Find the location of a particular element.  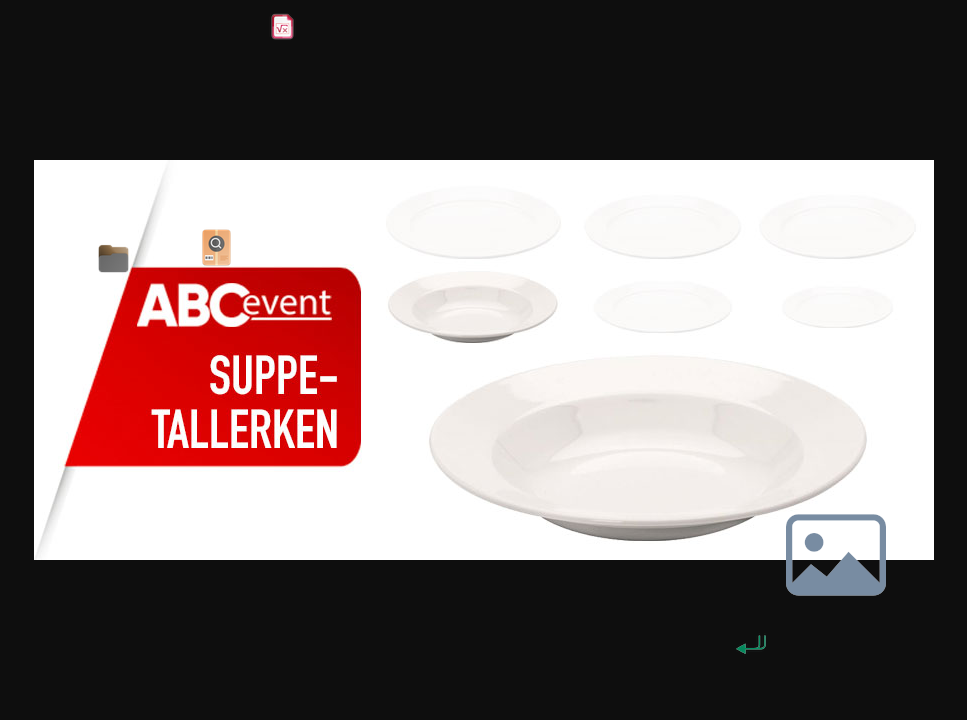

open a formula template file is located at coordinates (282, 26).